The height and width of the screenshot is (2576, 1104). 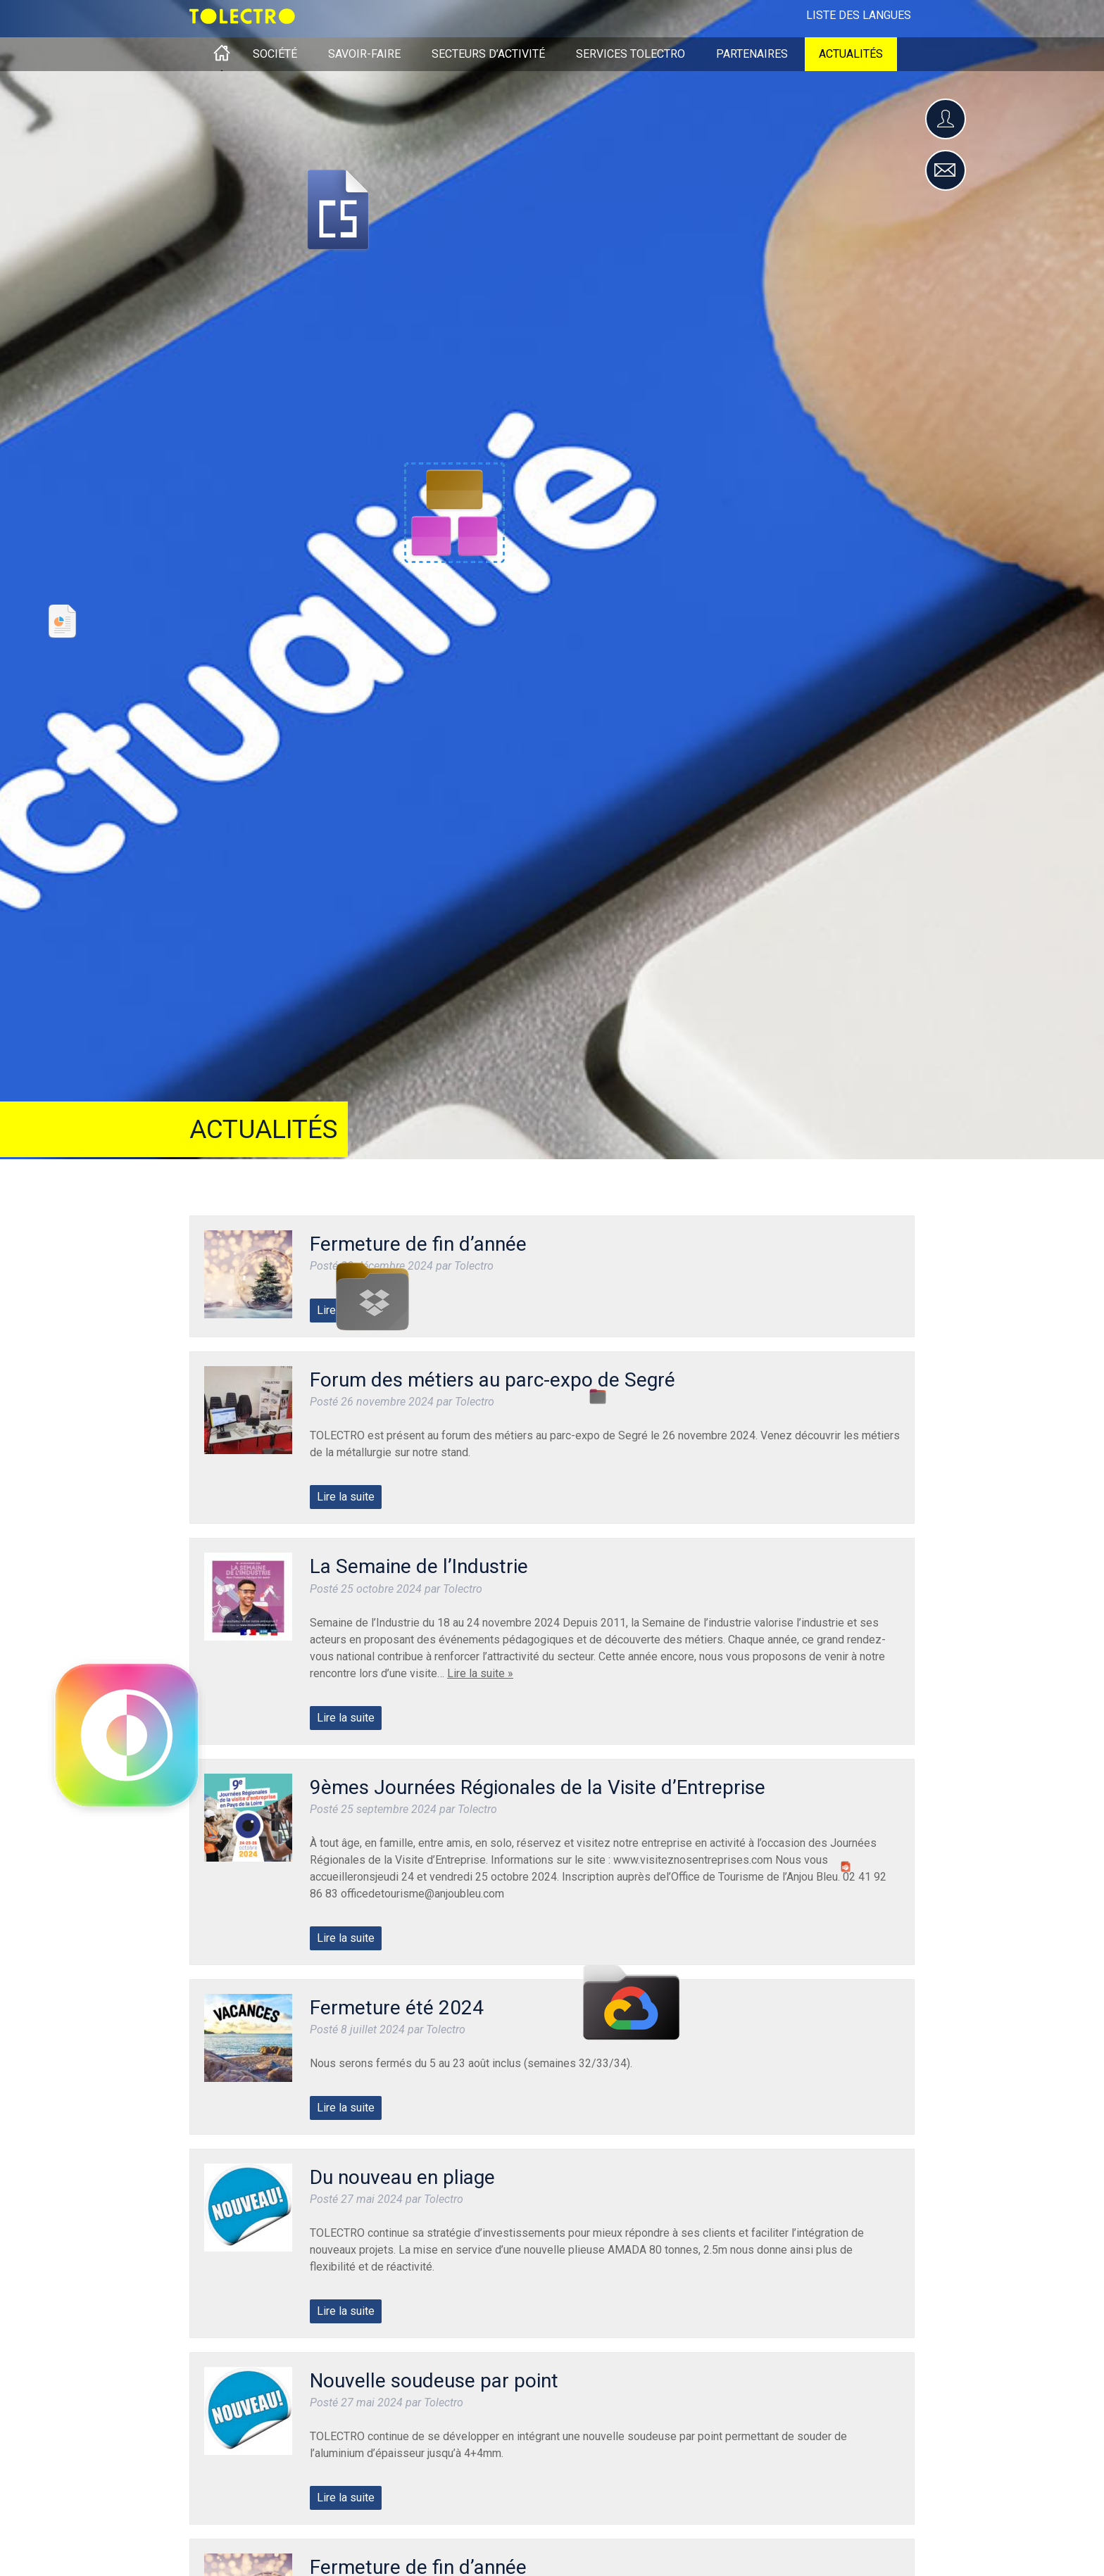 What do you see at coordinates (631, 2004) in the screenshot?
I see `open google cloud platform project folder` at bounding box center [631, 2004].